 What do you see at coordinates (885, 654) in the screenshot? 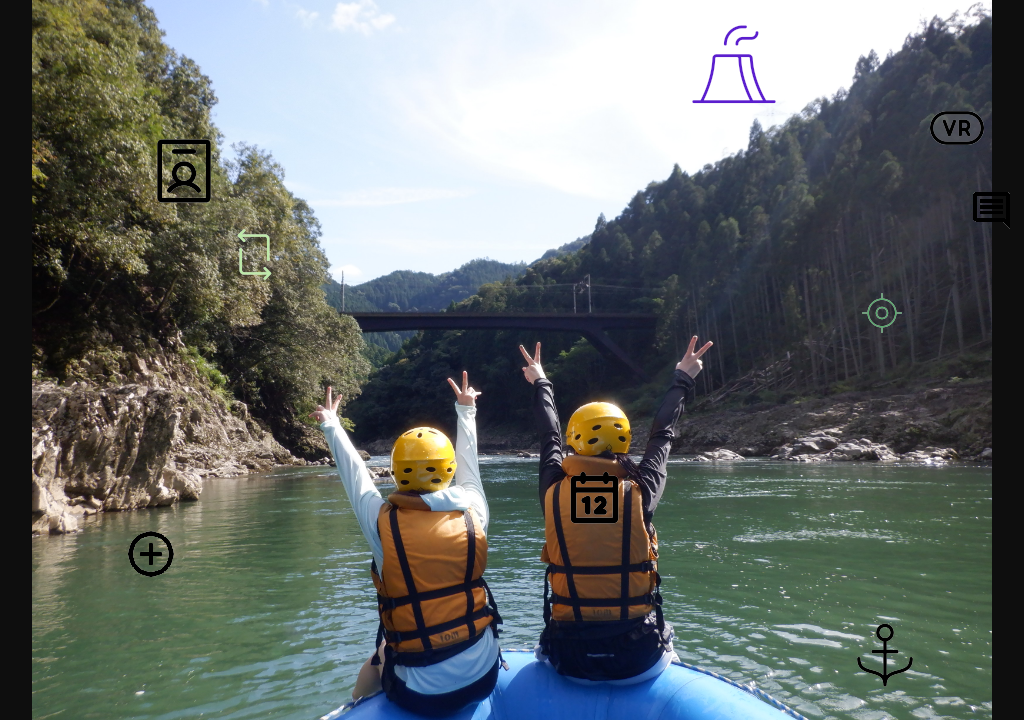
I see `anchor a link or section on a page` at bounding box center [885, 654].